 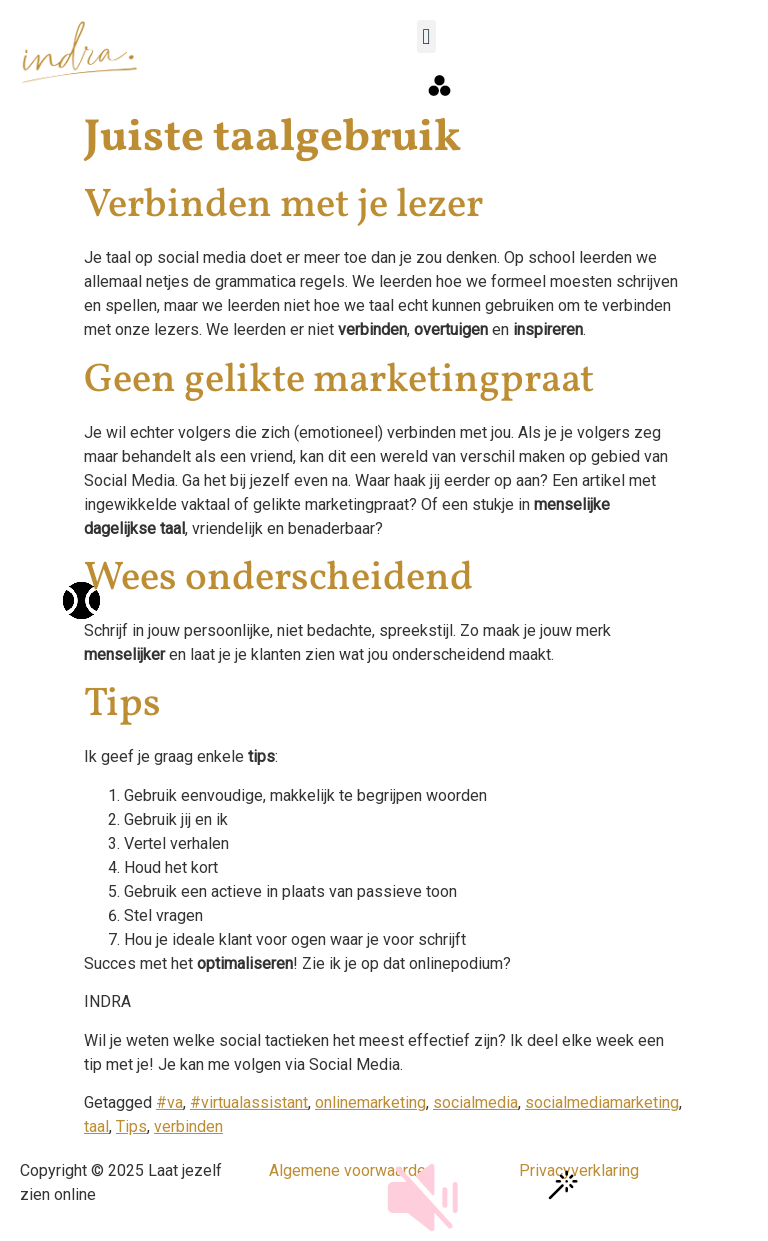 I want to click on view connected accounts or integrations, so click(x=439, y=85).